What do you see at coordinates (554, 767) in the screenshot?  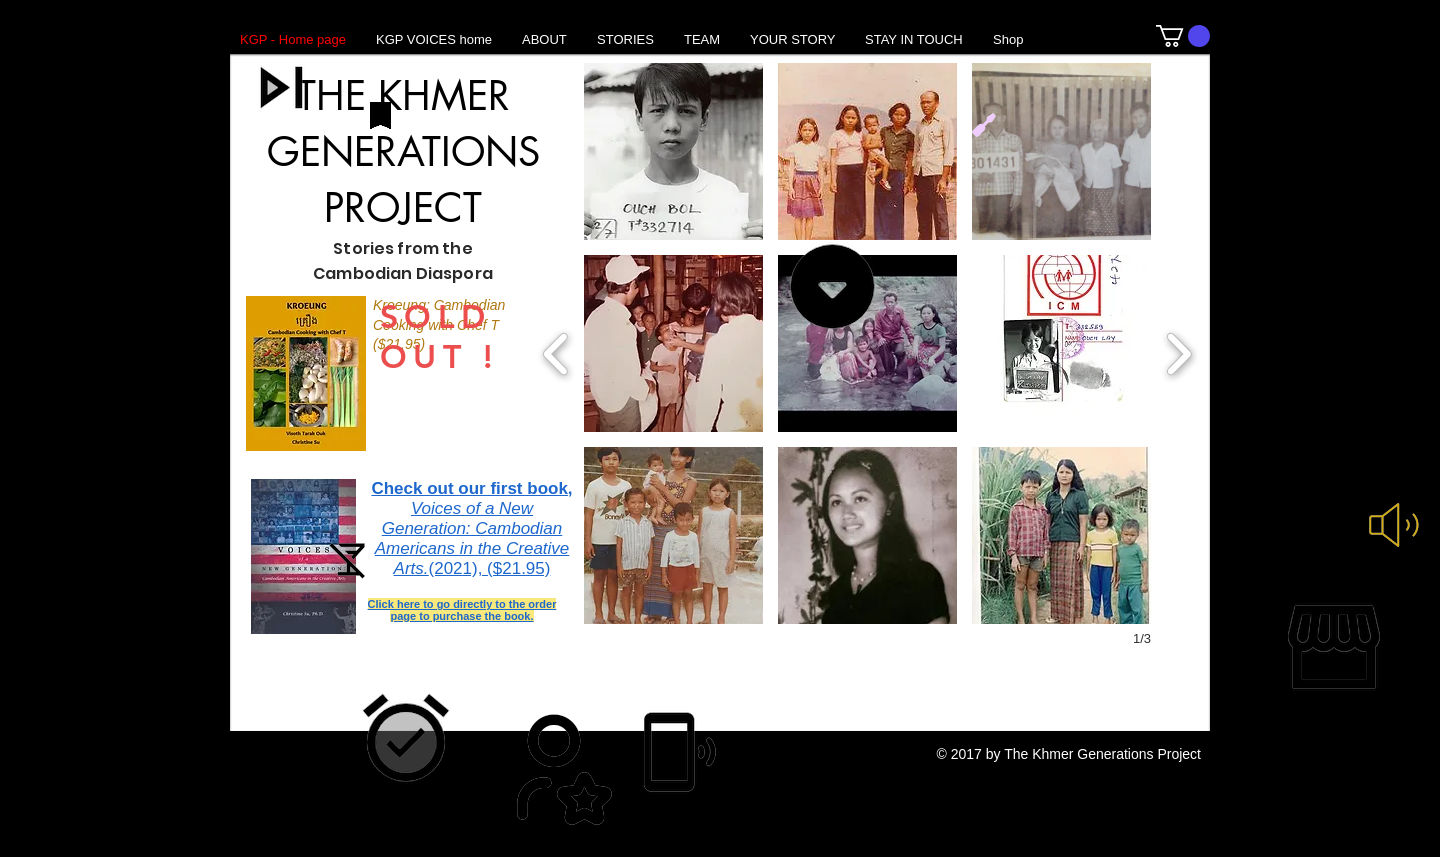 I see `view or access favorite user` at bounding box center [554, 767].